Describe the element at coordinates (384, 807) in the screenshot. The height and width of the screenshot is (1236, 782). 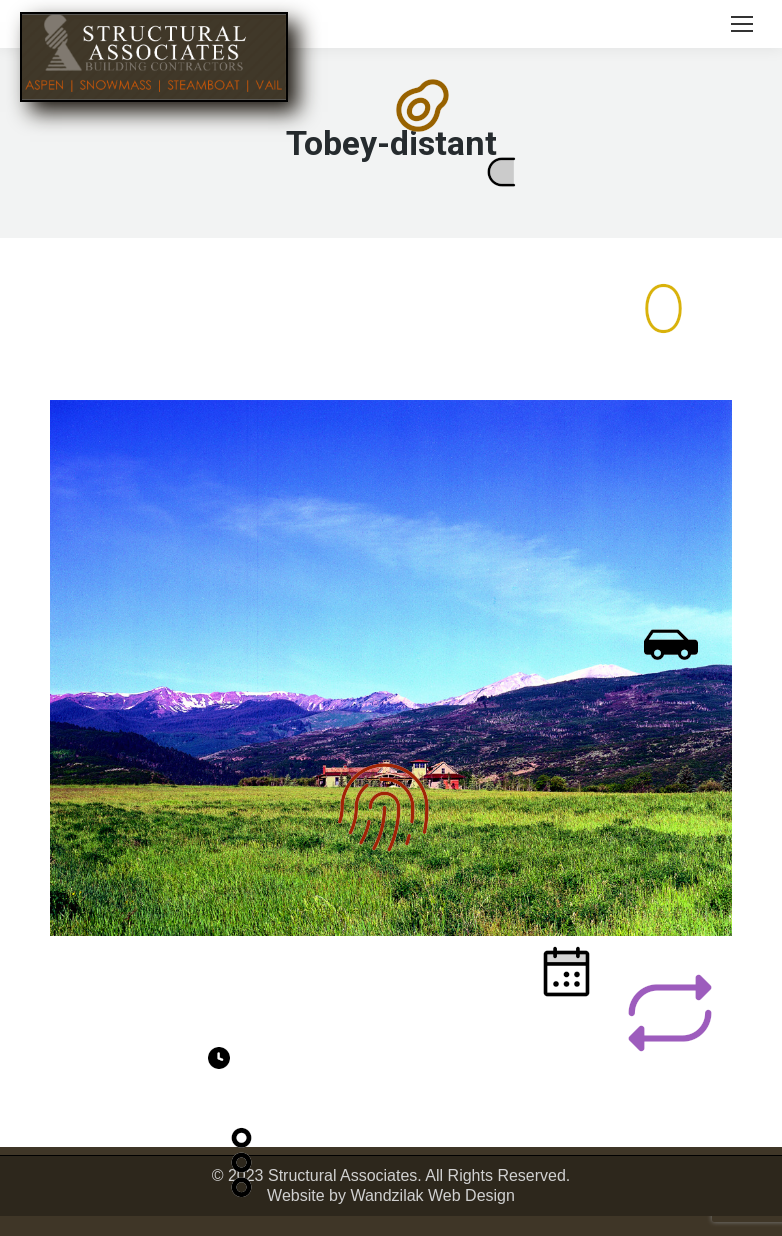
I see `authenticate with biometric fingerprint` at that location.